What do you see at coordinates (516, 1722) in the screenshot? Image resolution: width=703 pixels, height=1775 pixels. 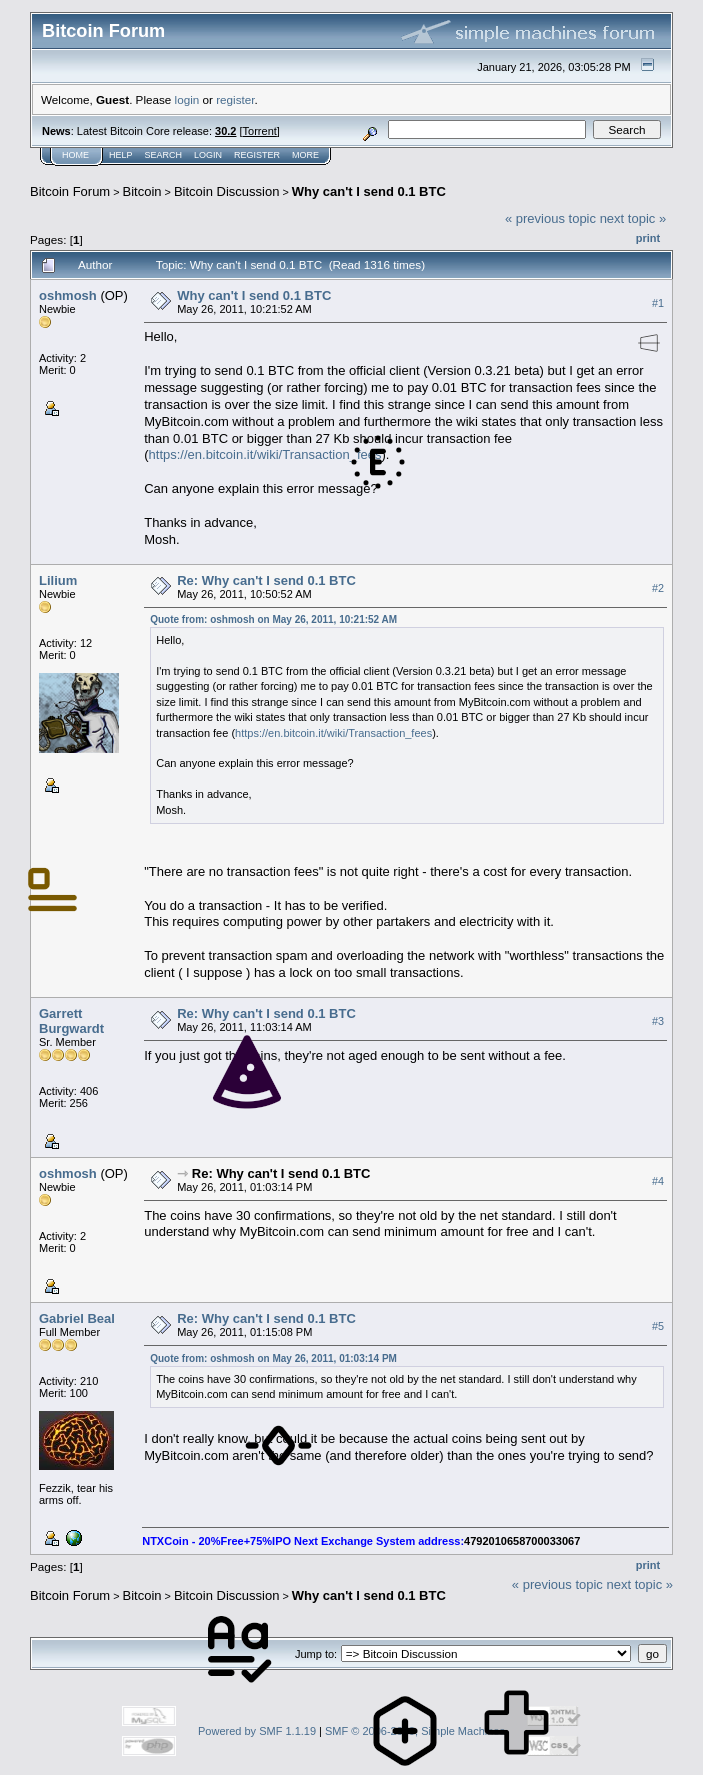 I see `access health or medical information` at bounding box center [516, 1722].